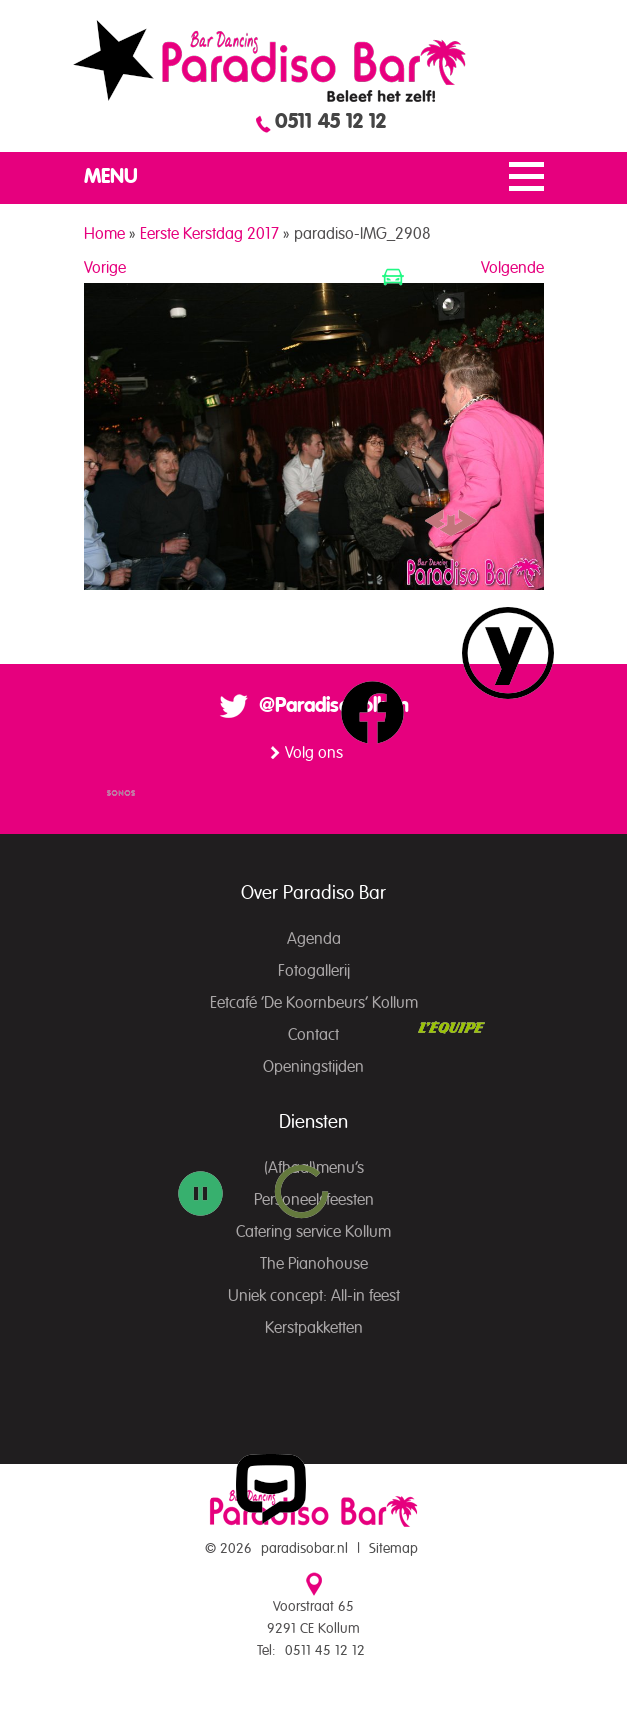  Describe the element at coordinates (200, 1193) in the screenshot. I see `pause media playback` at that location.